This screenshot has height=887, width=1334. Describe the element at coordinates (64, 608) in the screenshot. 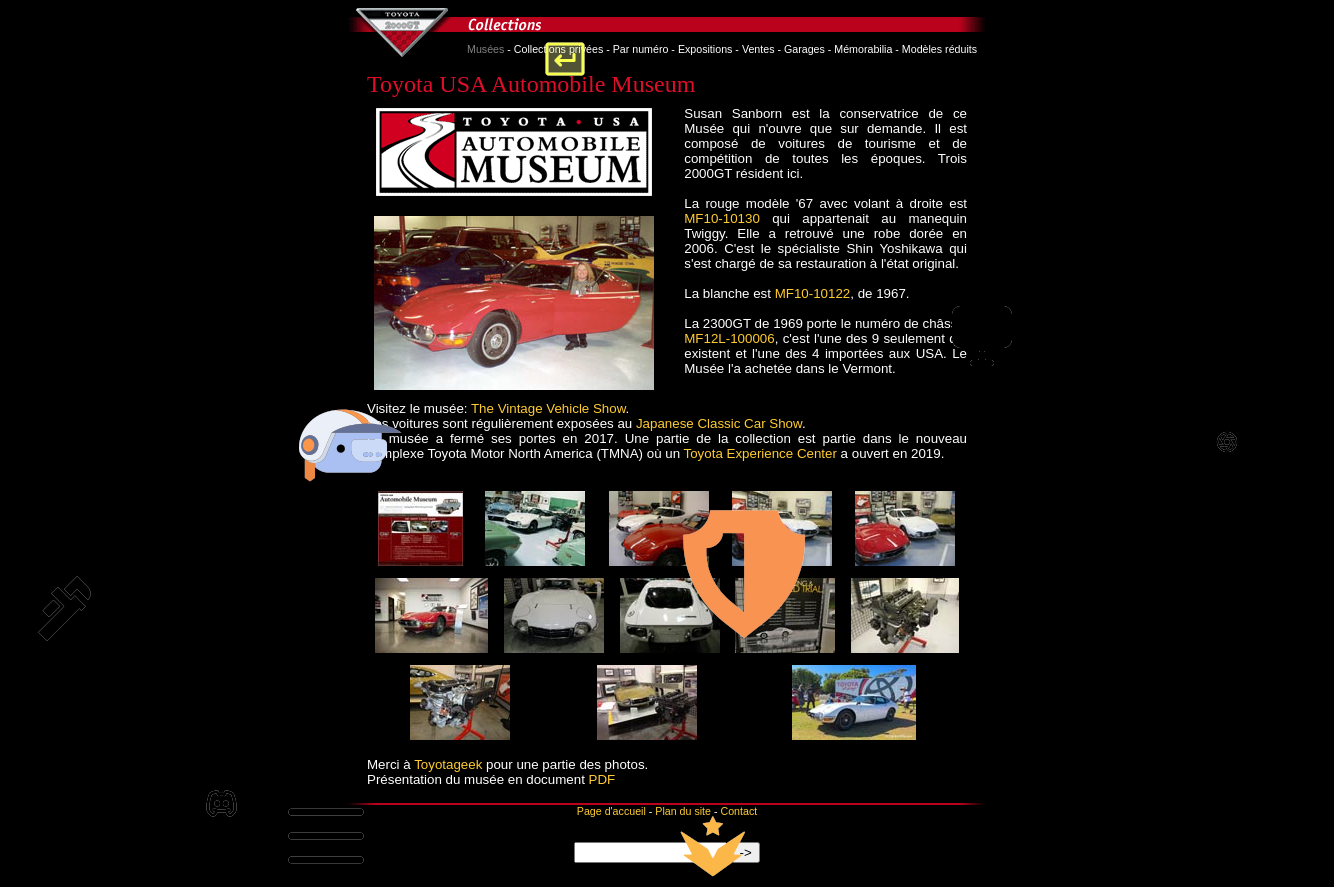

I see `access plumbing services or repairs` at that location.